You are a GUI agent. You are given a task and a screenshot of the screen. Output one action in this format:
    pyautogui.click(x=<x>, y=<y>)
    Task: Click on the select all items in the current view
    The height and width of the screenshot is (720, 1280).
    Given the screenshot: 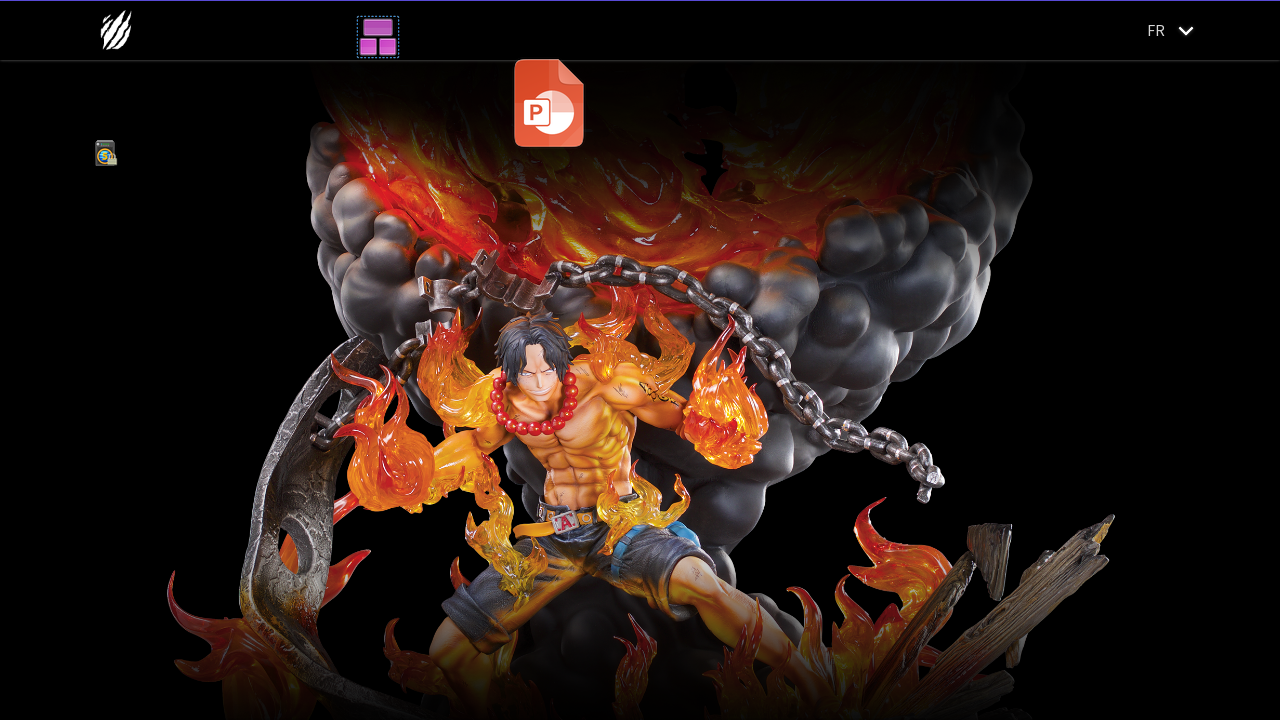 What is the action you would take?
    pyautogui.click(x=378, y=37)
    